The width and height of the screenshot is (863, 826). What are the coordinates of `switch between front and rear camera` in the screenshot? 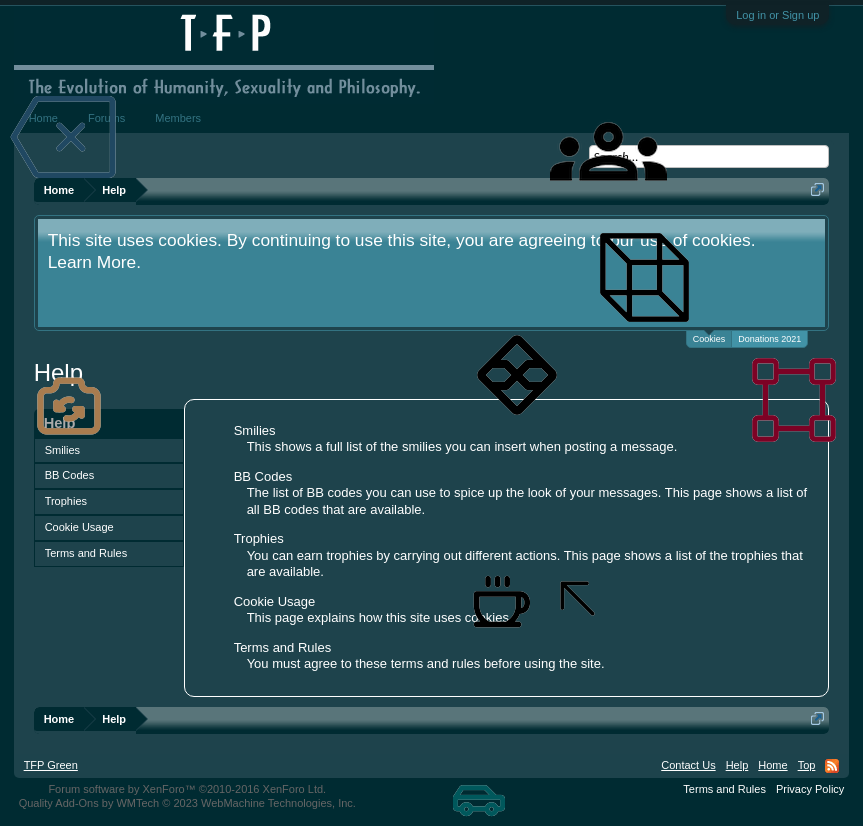 It's located at (69, 406).